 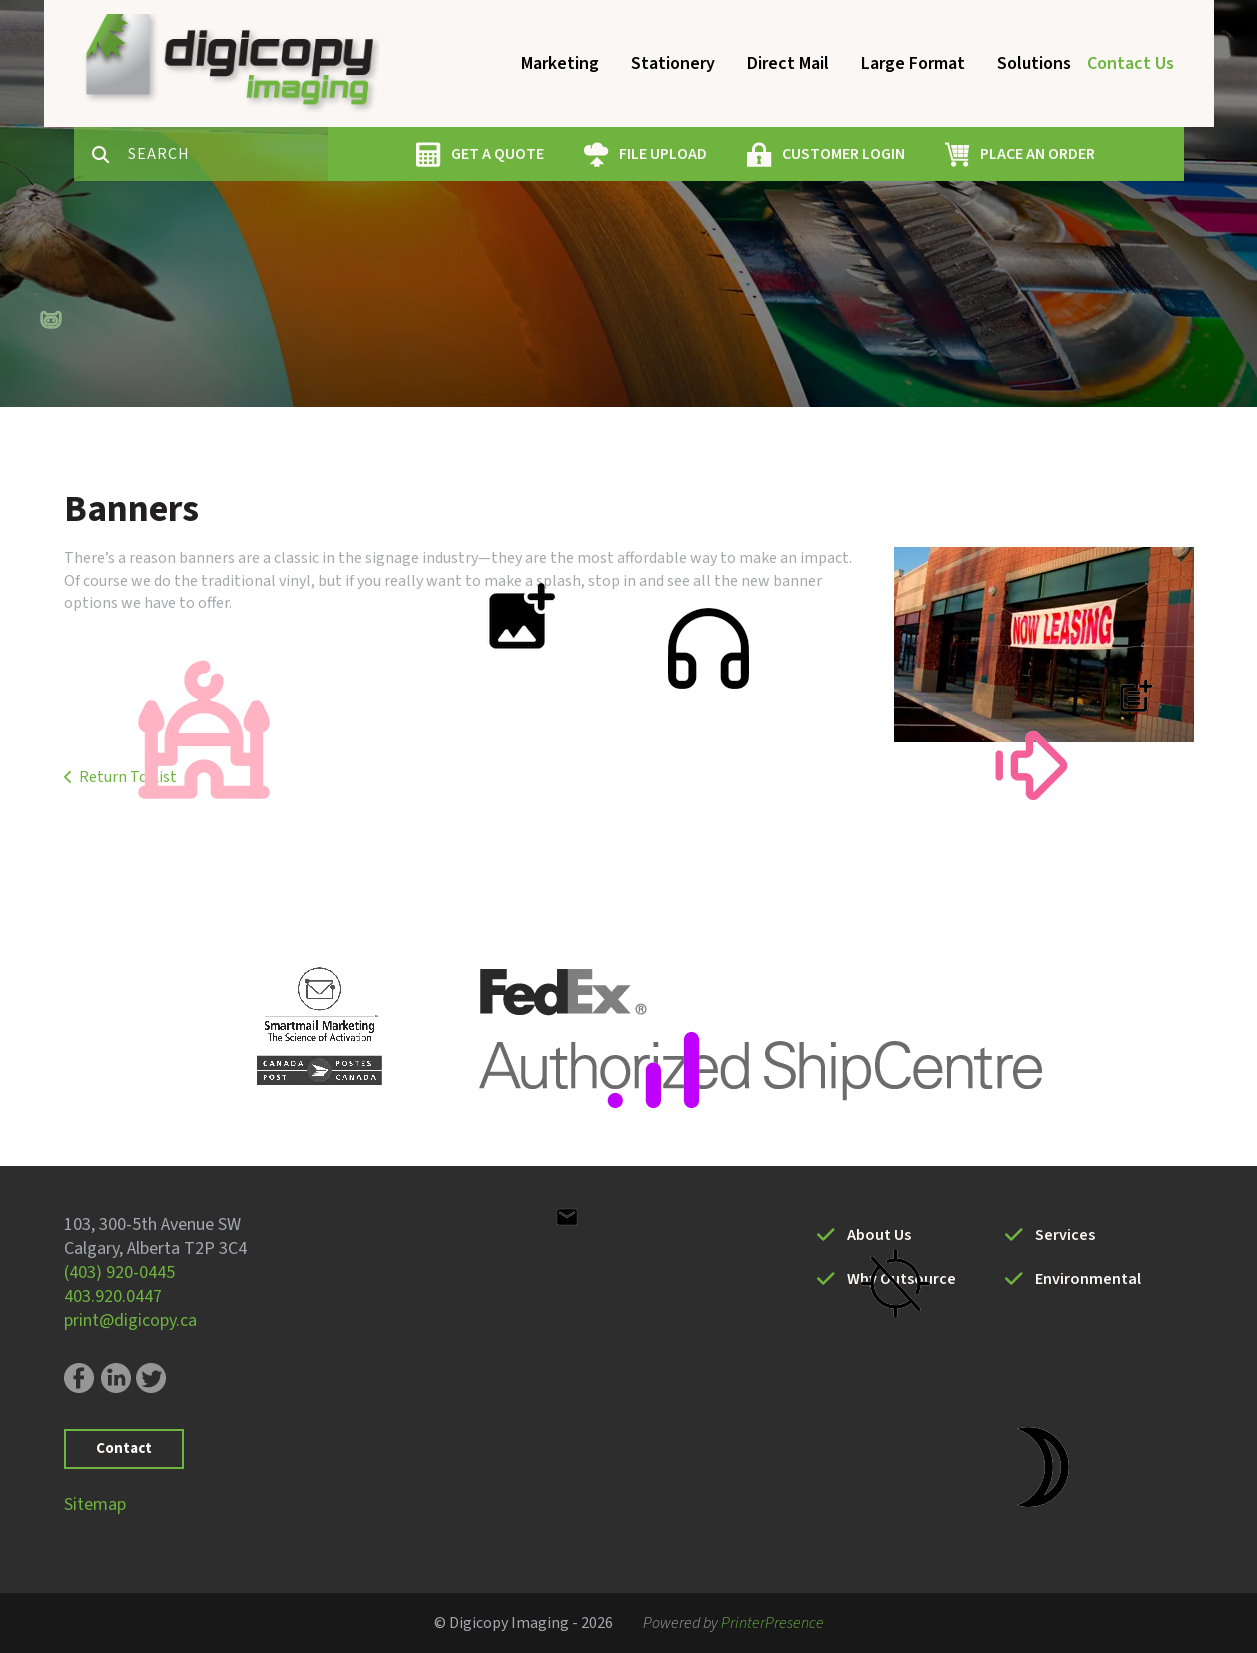 What do you see at coordinates (708, 648) in the screenshot?
I see `access audio or music player` at bounding box center [708, 648].